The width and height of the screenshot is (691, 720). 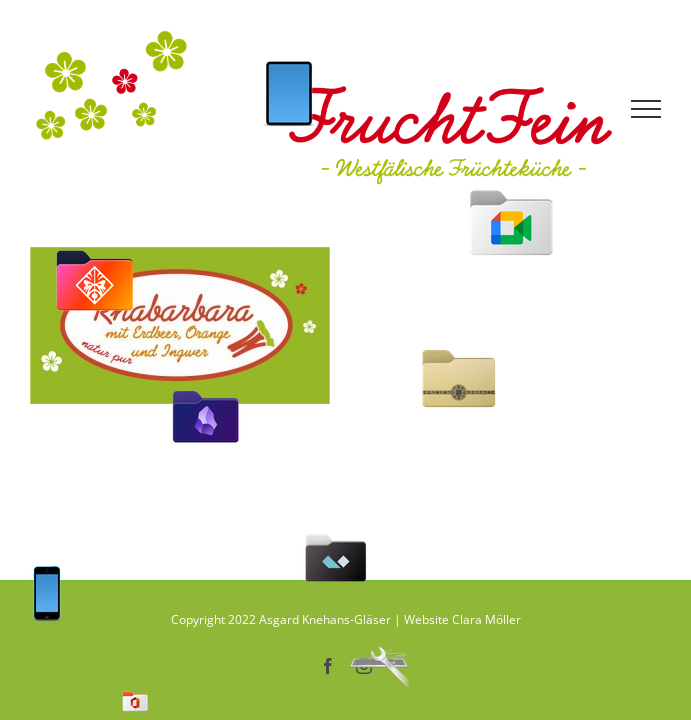 What do you see at coordinates (458, 380) in the screenshot?
I see `open folder containing pokémon or pokelantis-themed content` at bounding box center [458, 380].